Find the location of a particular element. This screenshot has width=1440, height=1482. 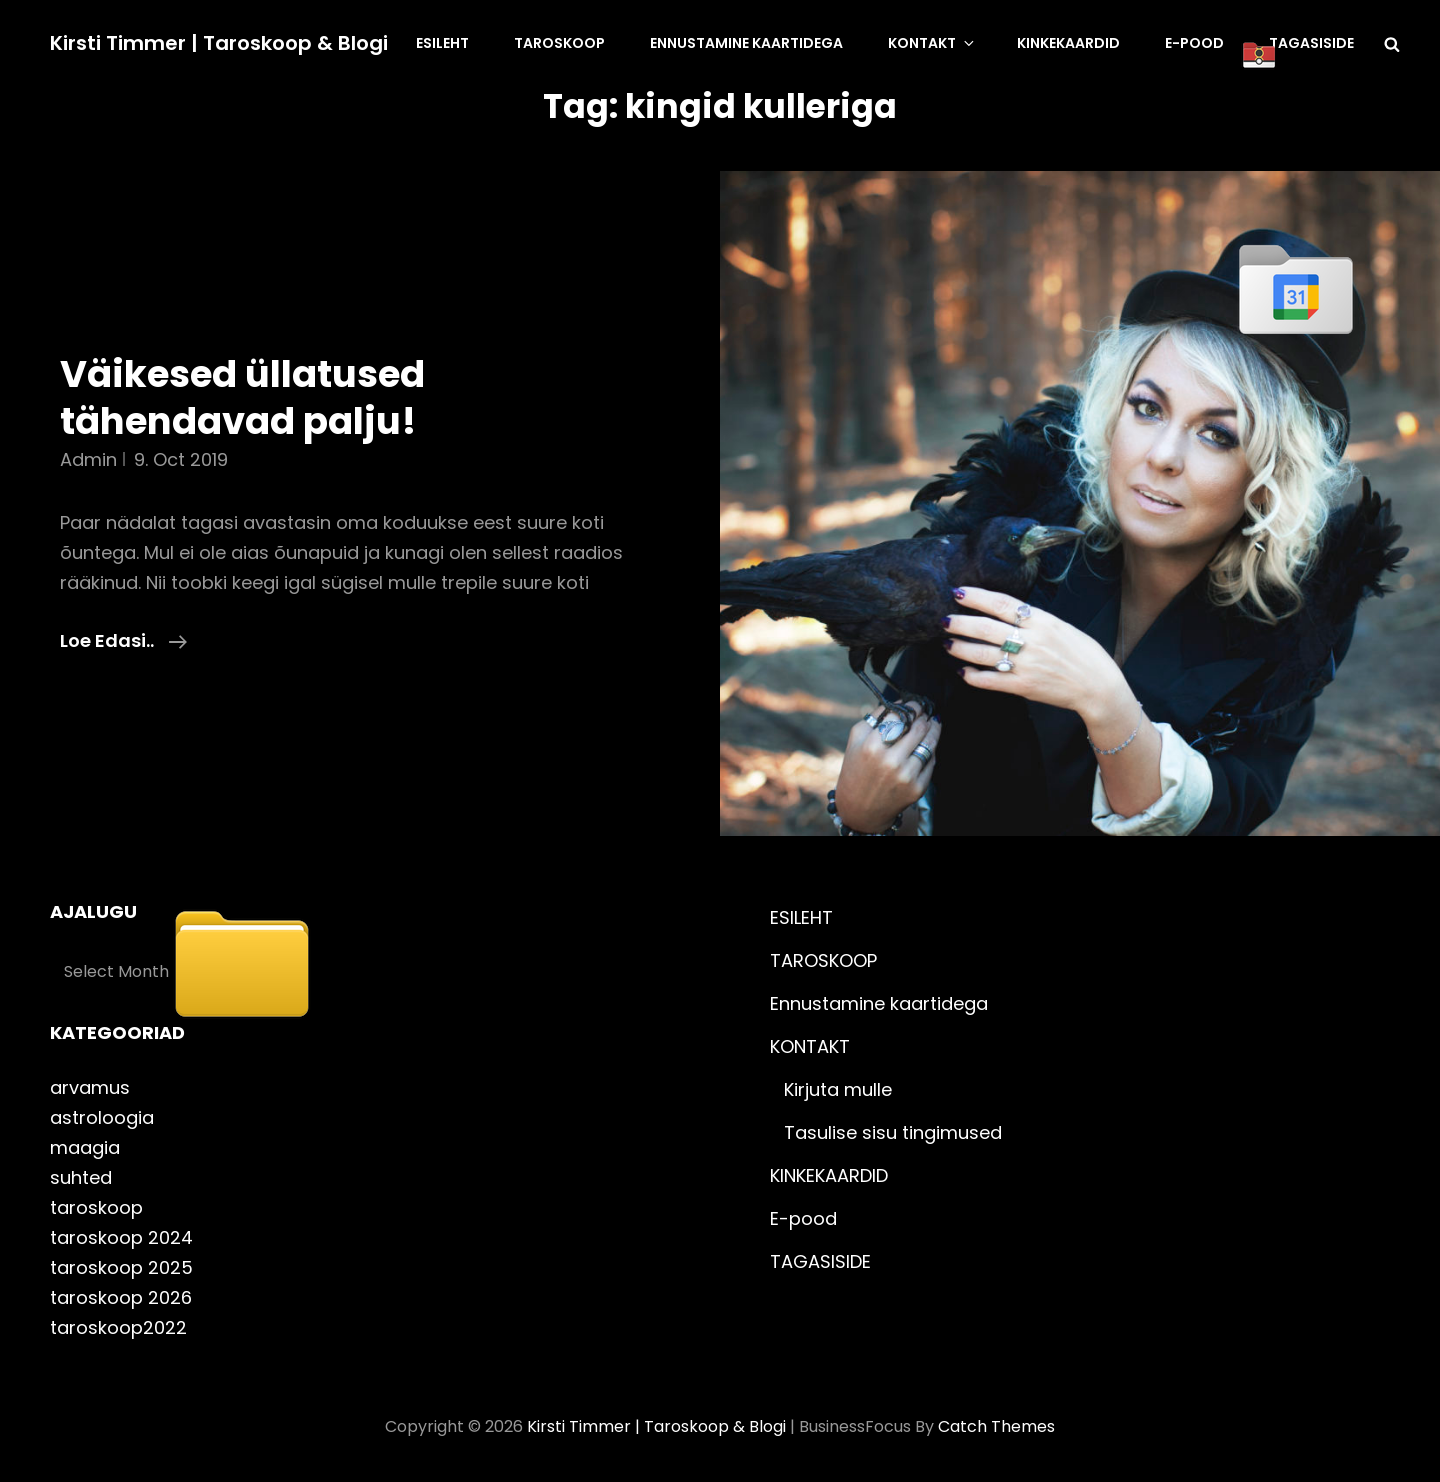

open folder containing google calendar files is located at coordinates (1295, 292).